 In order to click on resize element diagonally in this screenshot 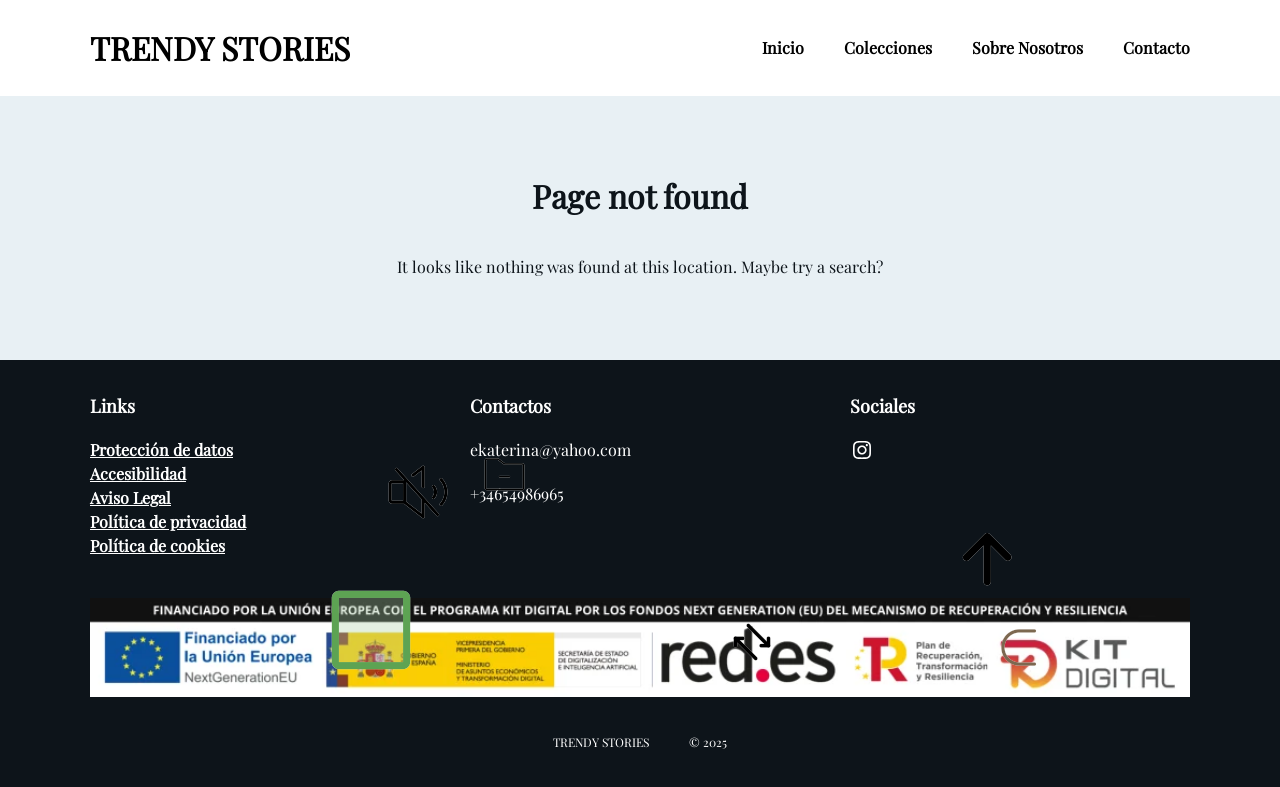, I will do `click(752, 642)`.